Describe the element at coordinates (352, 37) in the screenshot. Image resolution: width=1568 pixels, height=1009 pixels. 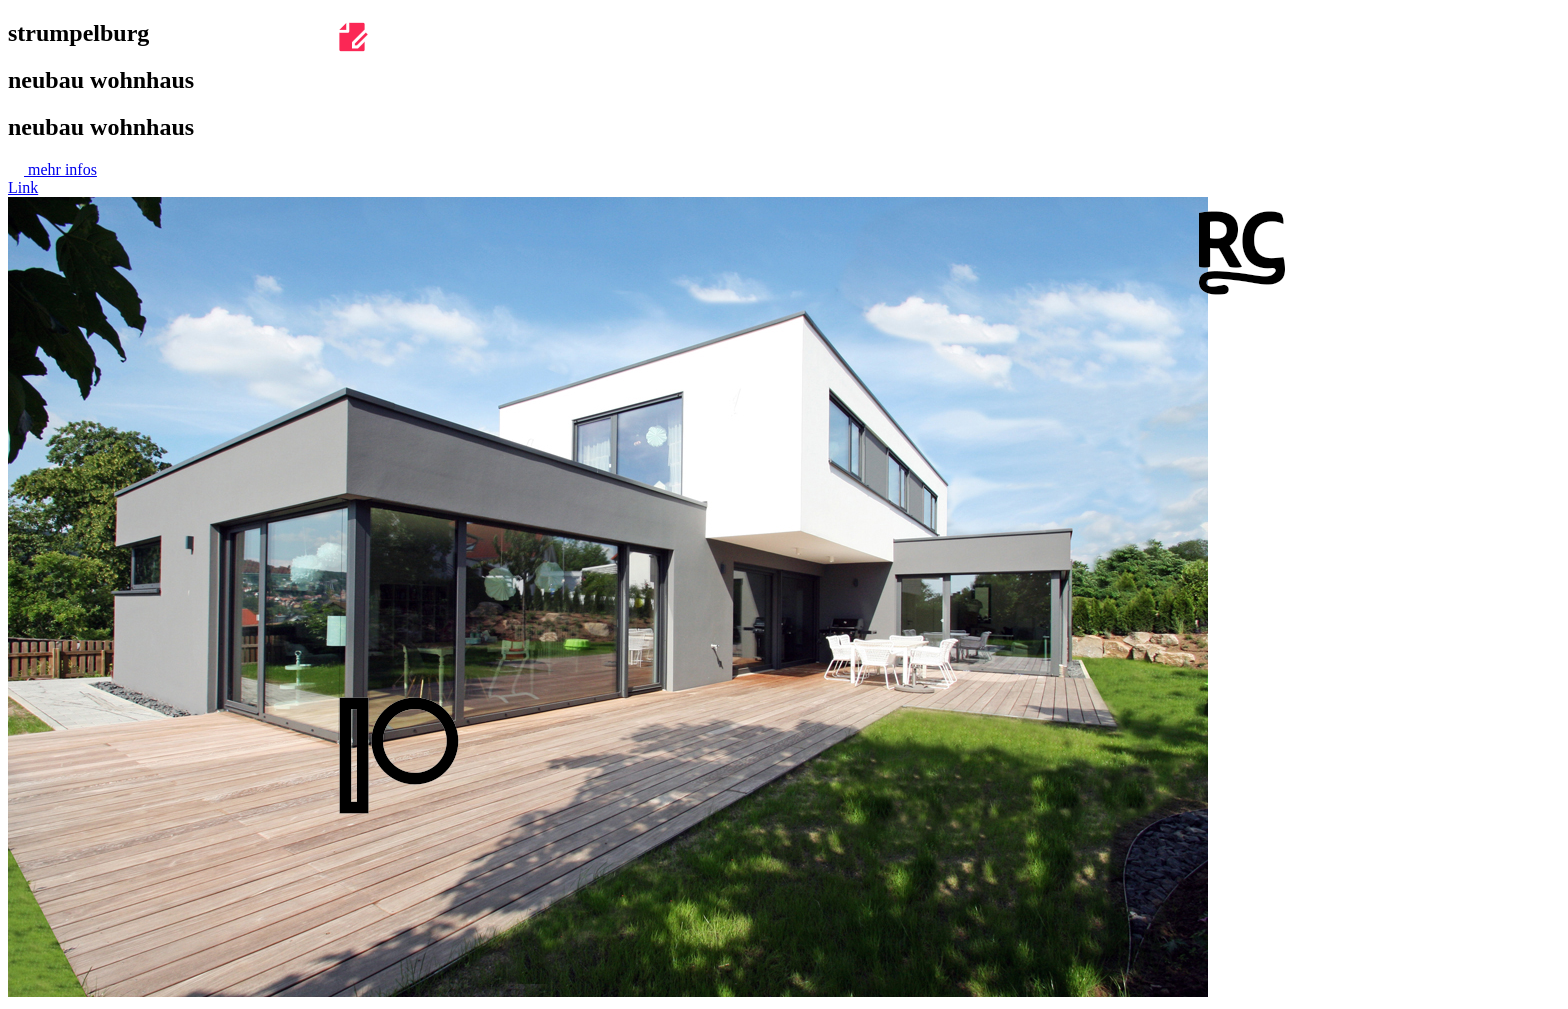
I see `edit document` at that location.